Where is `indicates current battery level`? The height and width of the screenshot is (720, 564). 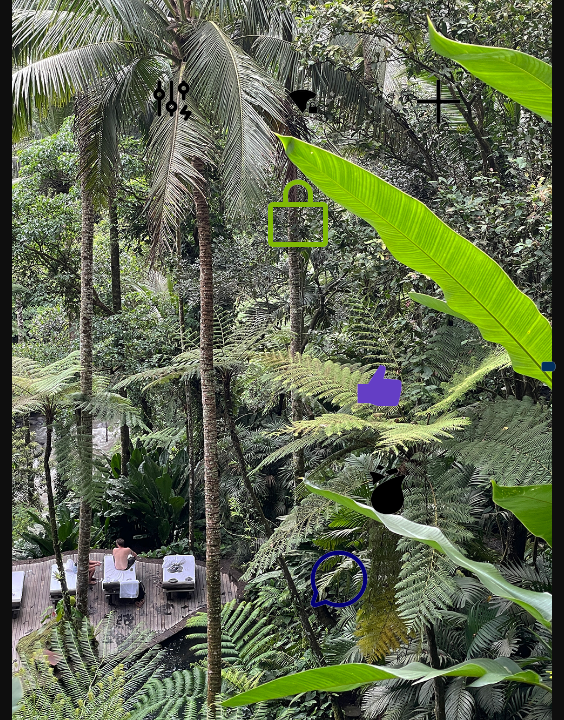
indicates current battery level is located at coordinates (548, 366).